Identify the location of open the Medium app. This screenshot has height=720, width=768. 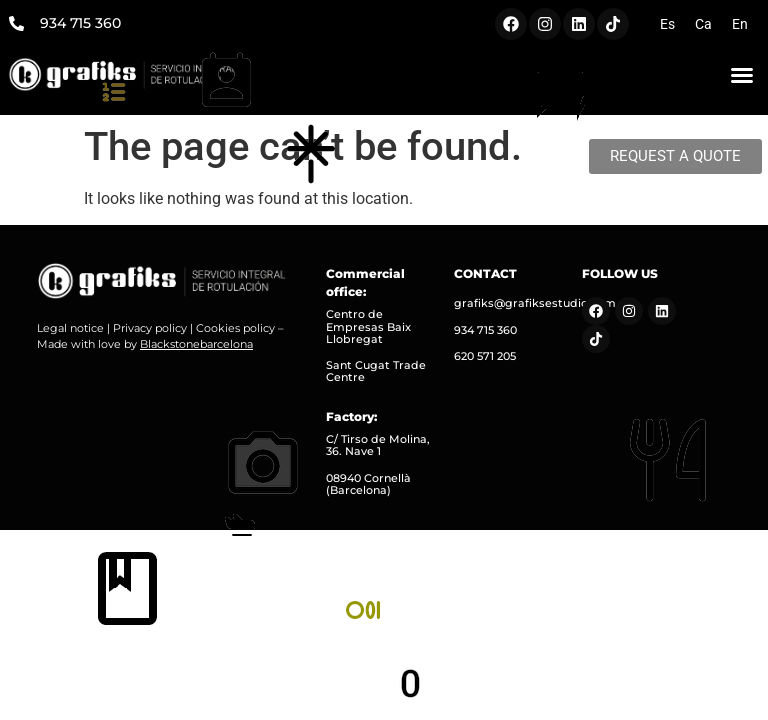
(363, 610).